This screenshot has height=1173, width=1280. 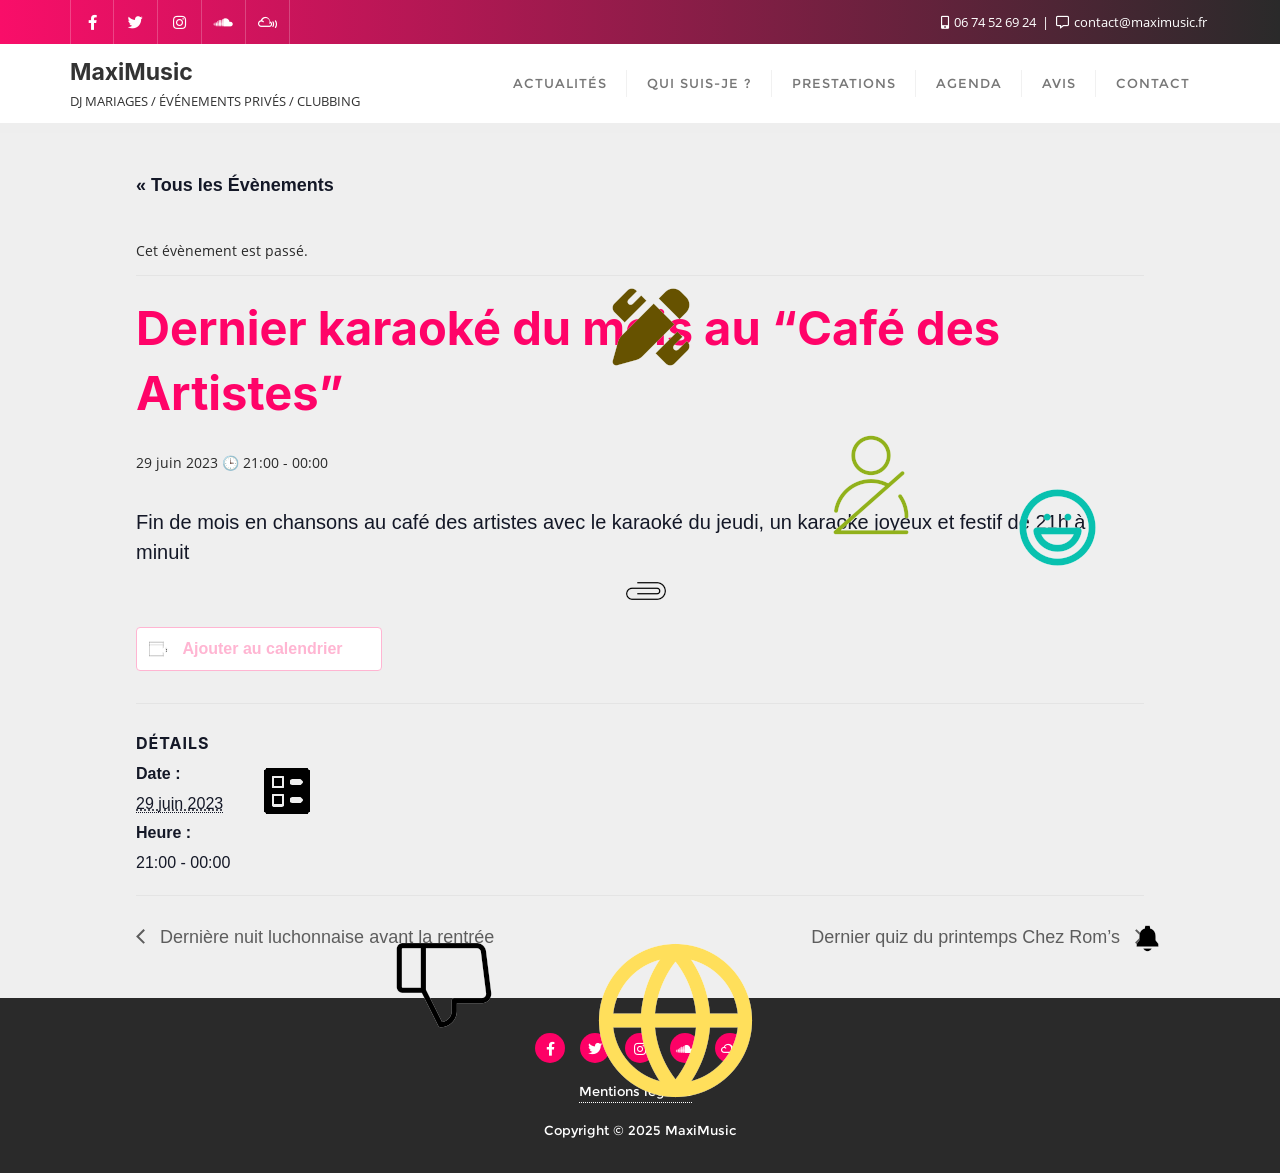 What do you see at coordinates (651, 327) in the screenshot?
I see `access design or editing tools` at bounding box center [651, 327].